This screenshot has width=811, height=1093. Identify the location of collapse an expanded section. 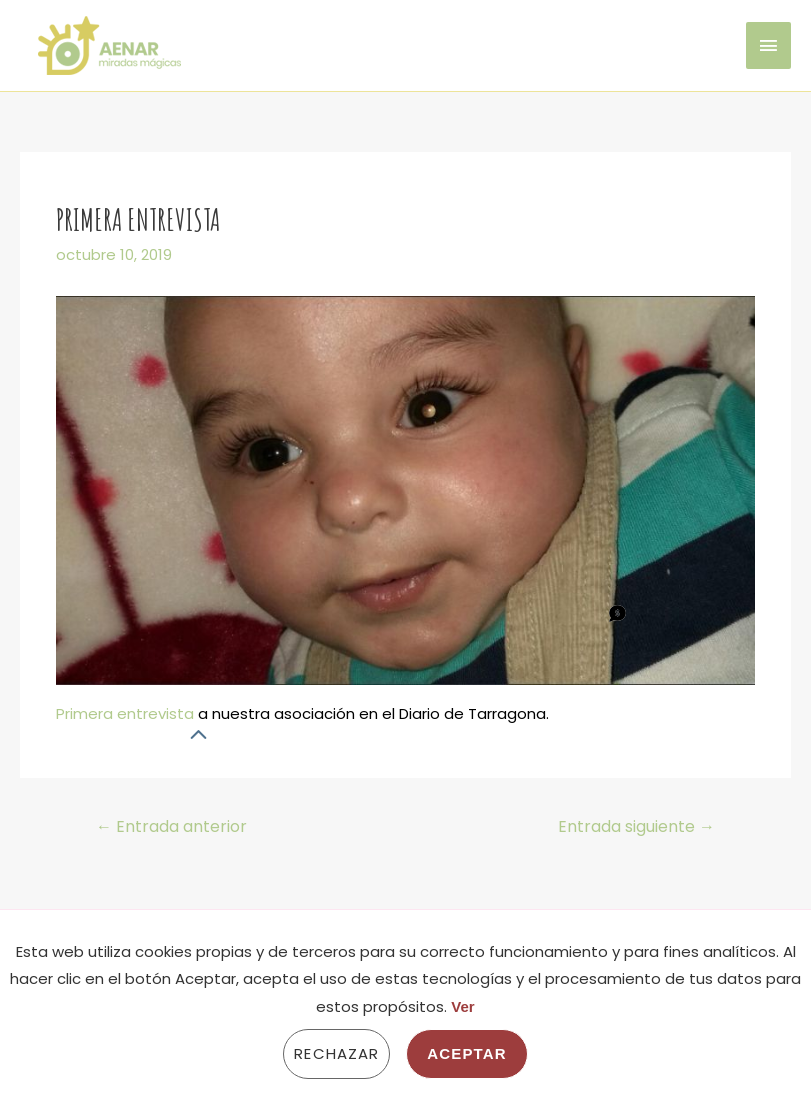
(198, 734).